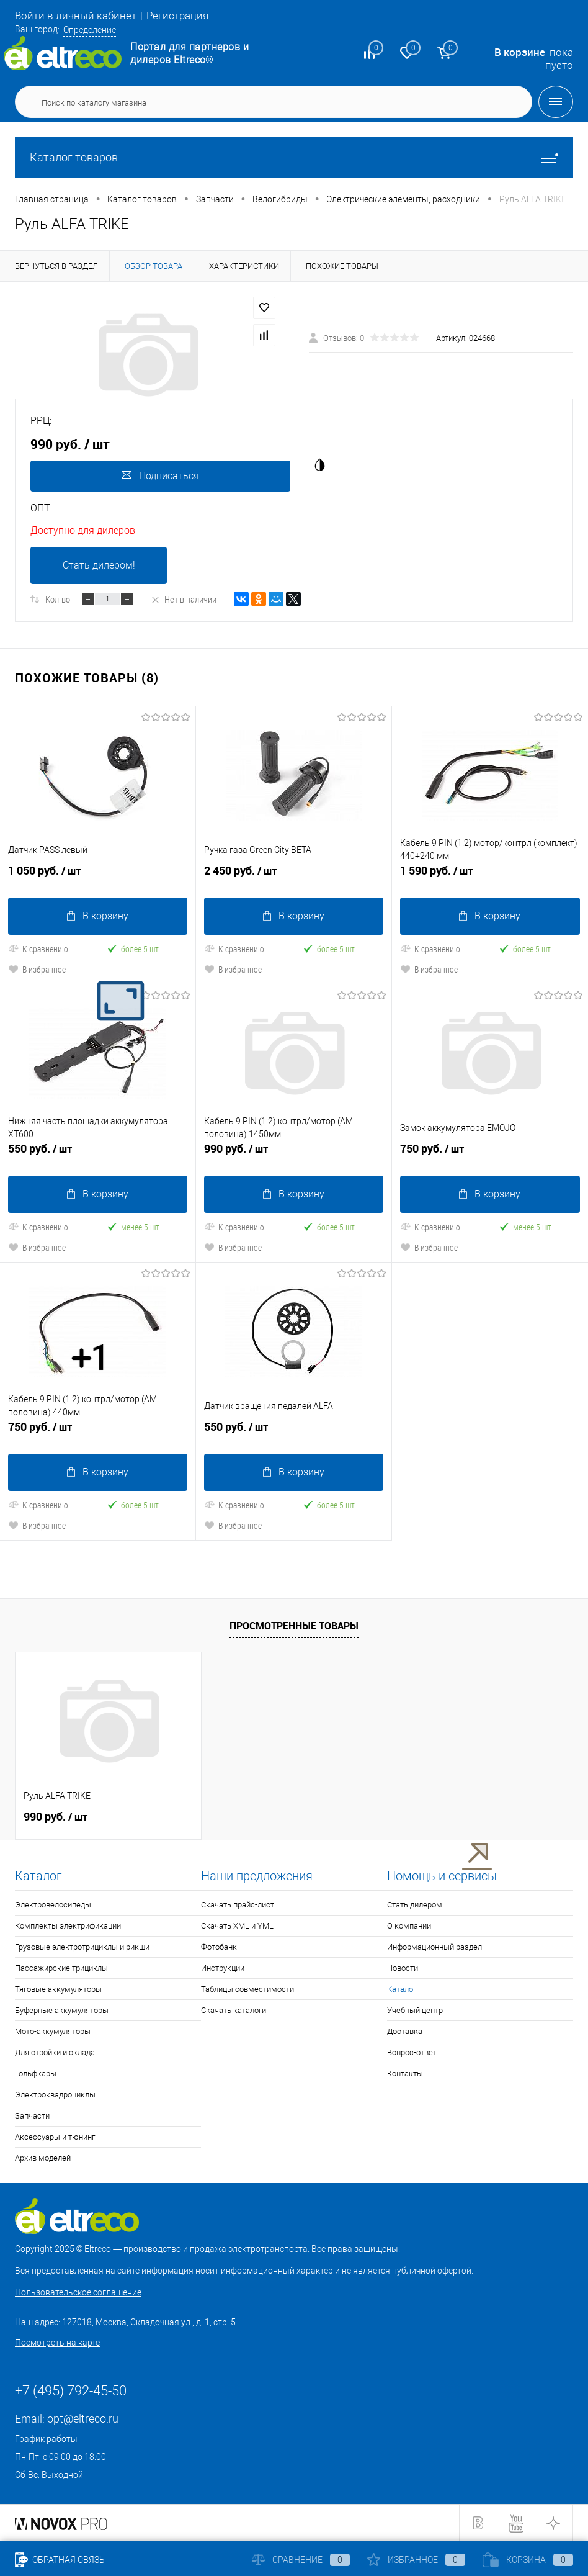 Image resolution: width=588 pixels, height=2576 pixels. What do you see at coordinates (87, 1358) in the screenshot?
I see `increase exposure by one stop` at bounding box center [87, 1358].